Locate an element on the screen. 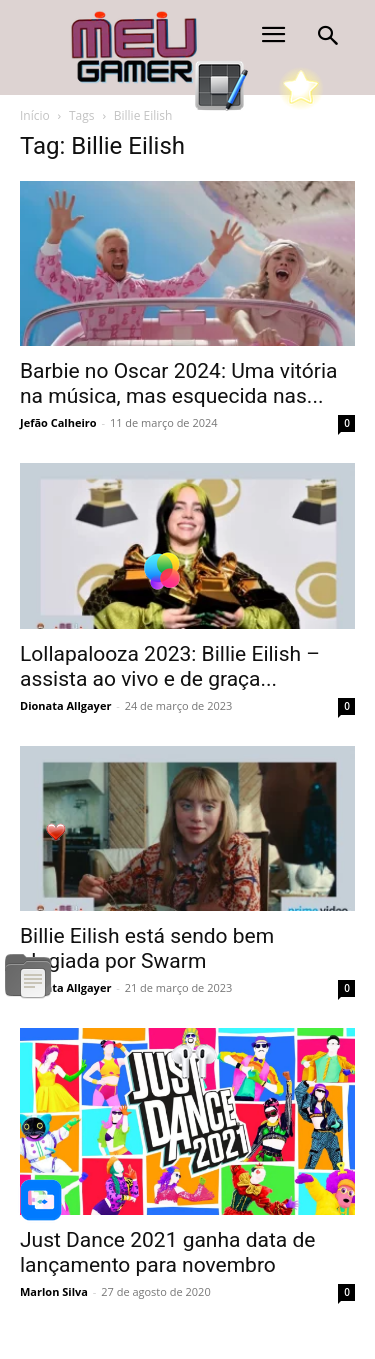  open a file from your documents is located at coordinates (28, 975).